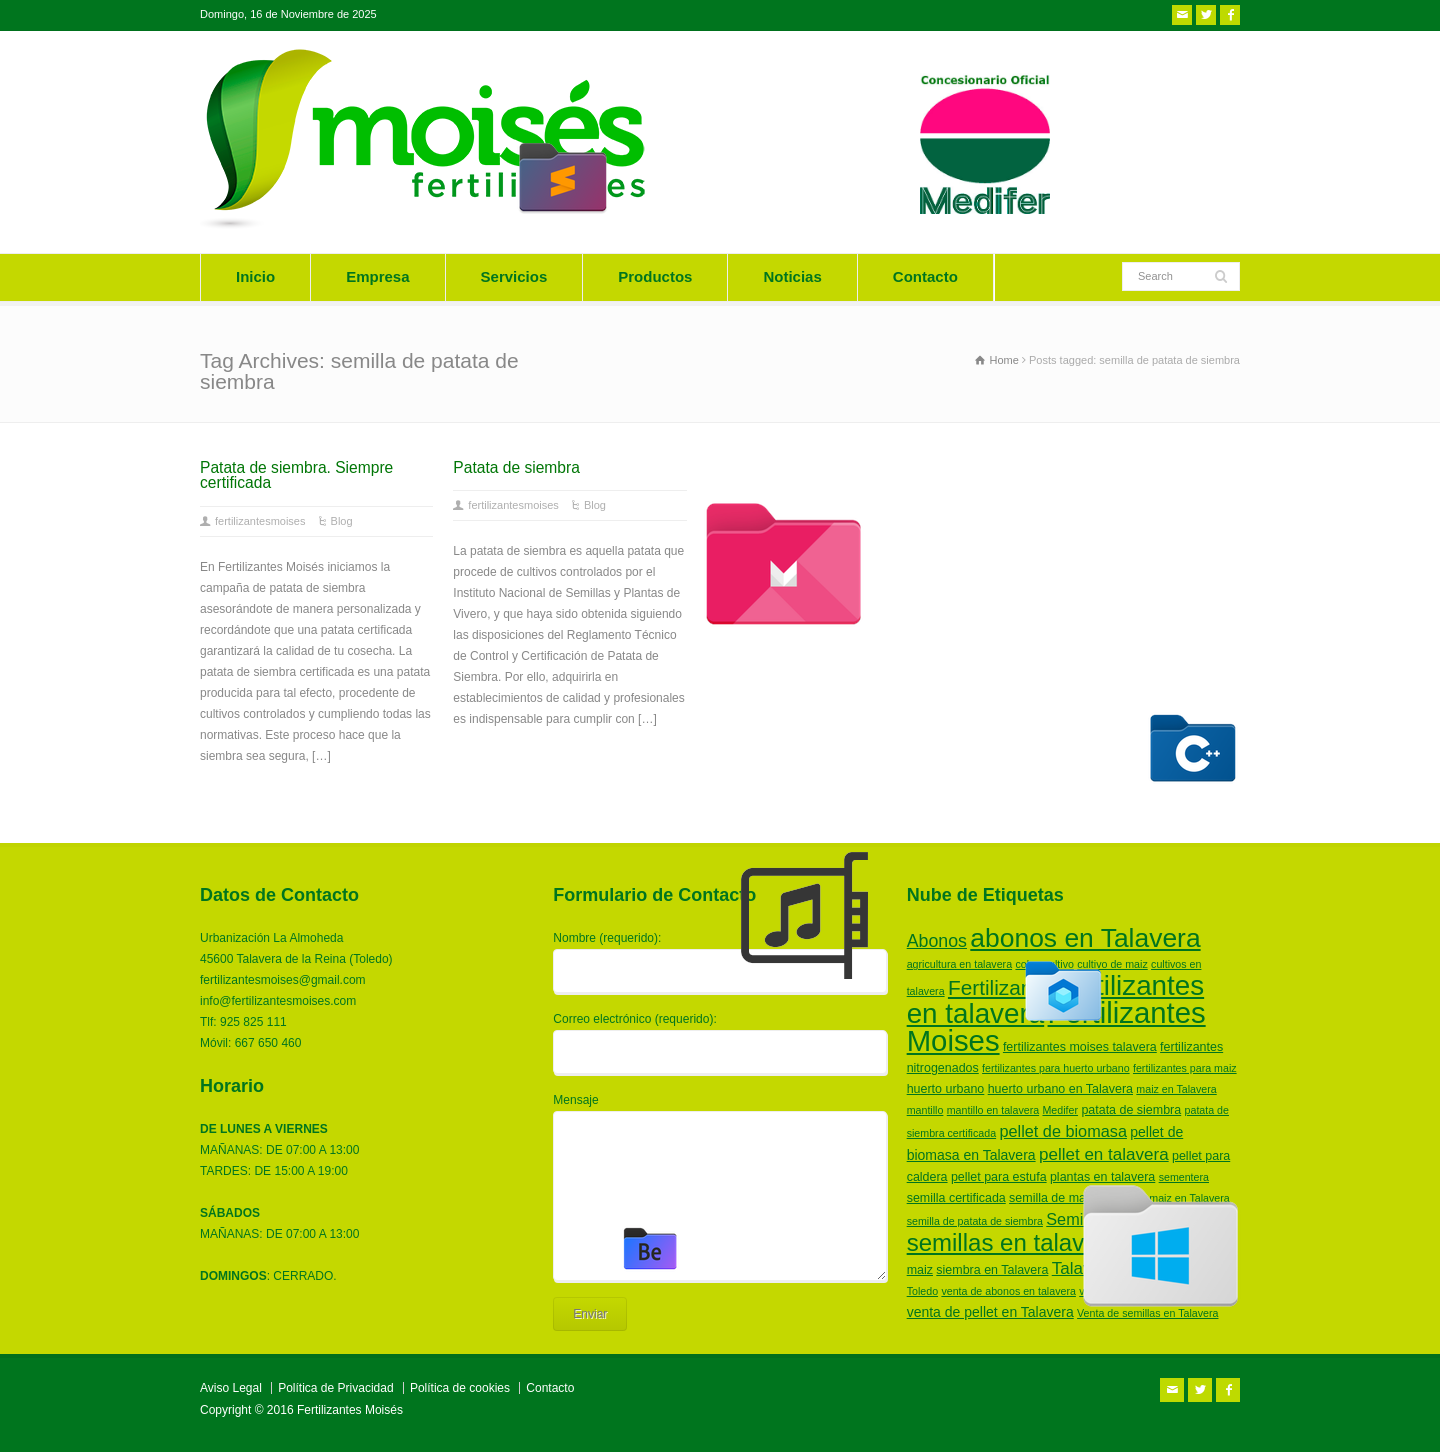 This screenshot has width=1440, height=1452. Describe the element at coordinates (1192, 750) in the screenshot. I see `open folder containing C++ project files` at that location.